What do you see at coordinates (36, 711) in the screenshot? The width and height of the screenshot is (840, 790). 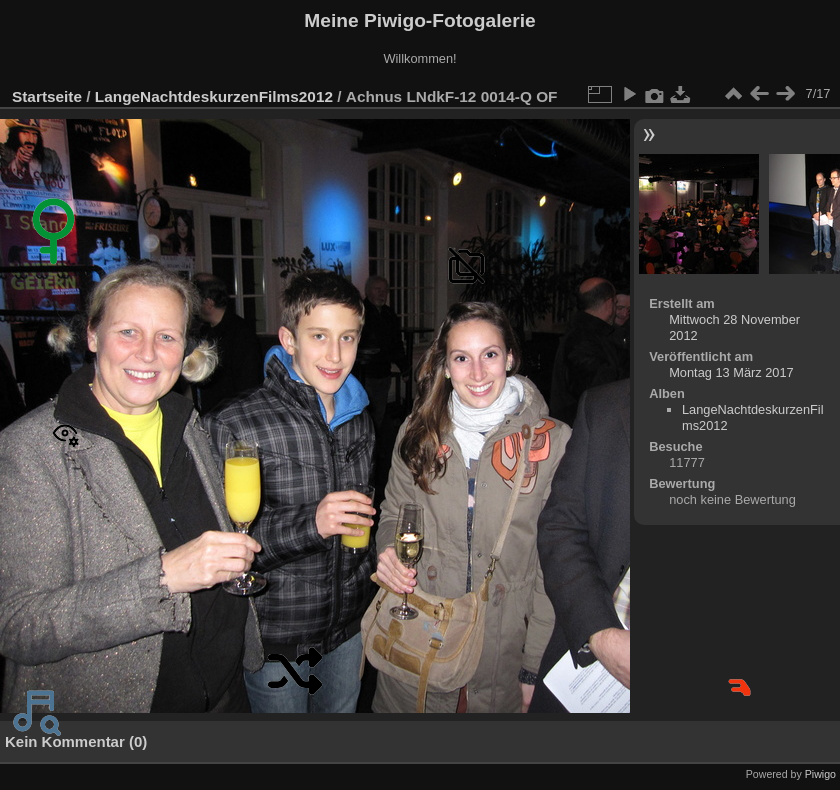 I see `search for songs or music` at bounding box center [36, 711].